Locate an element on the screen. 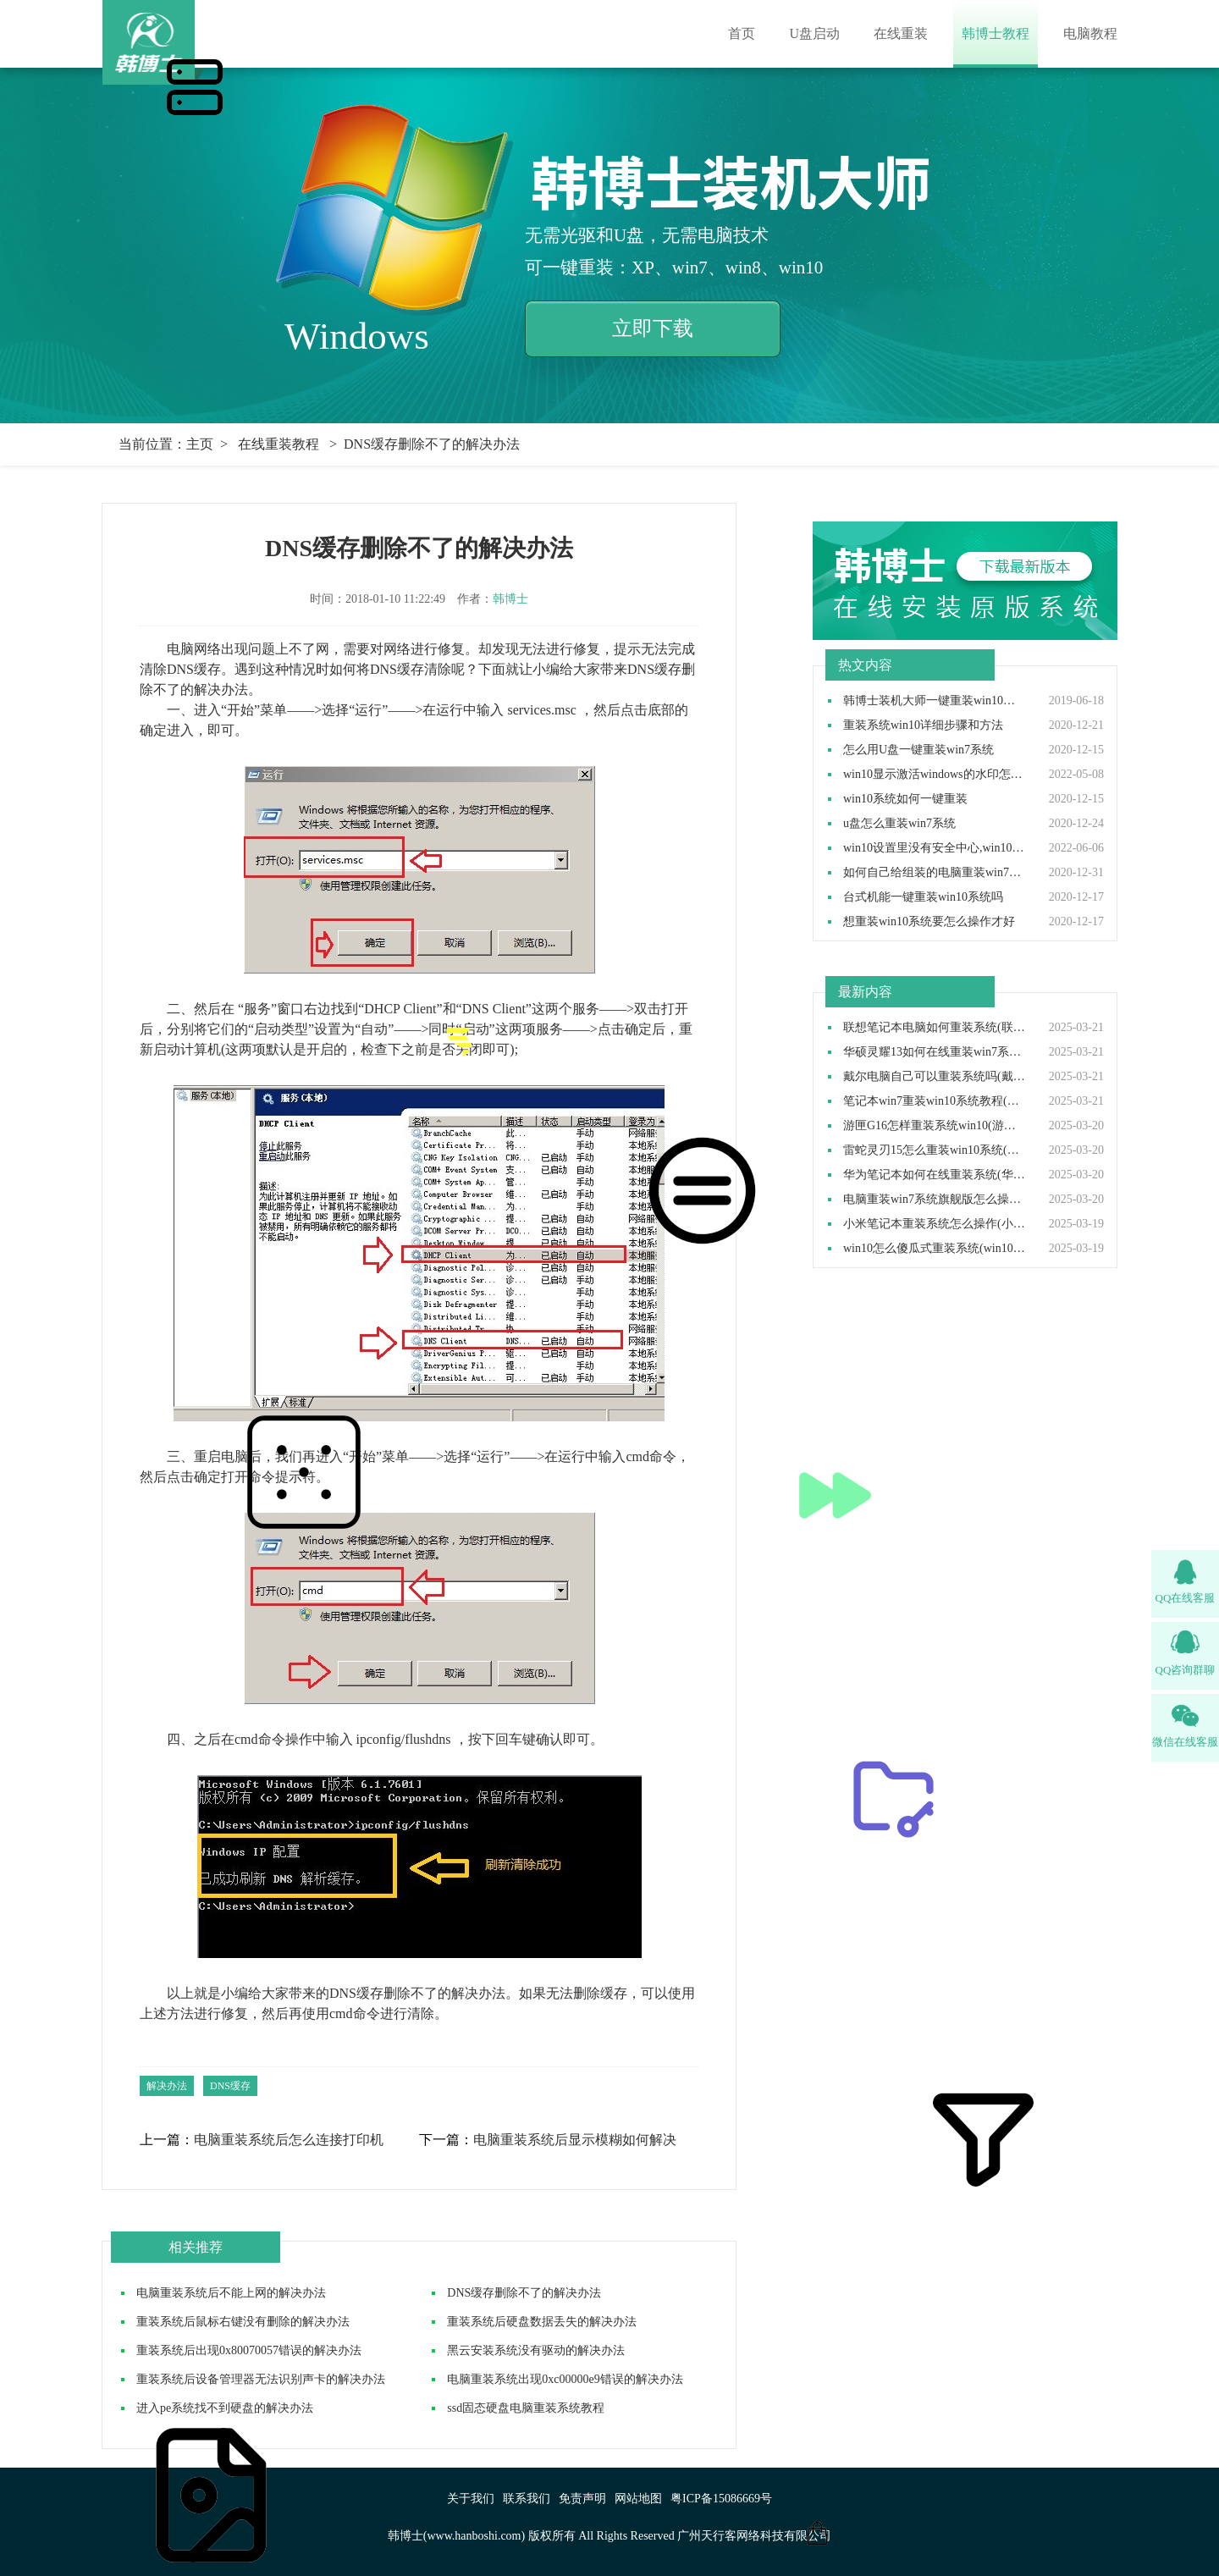 The image size is (1219, 2576). indicates equality or balanced state is located at coordinates (702, 1190).